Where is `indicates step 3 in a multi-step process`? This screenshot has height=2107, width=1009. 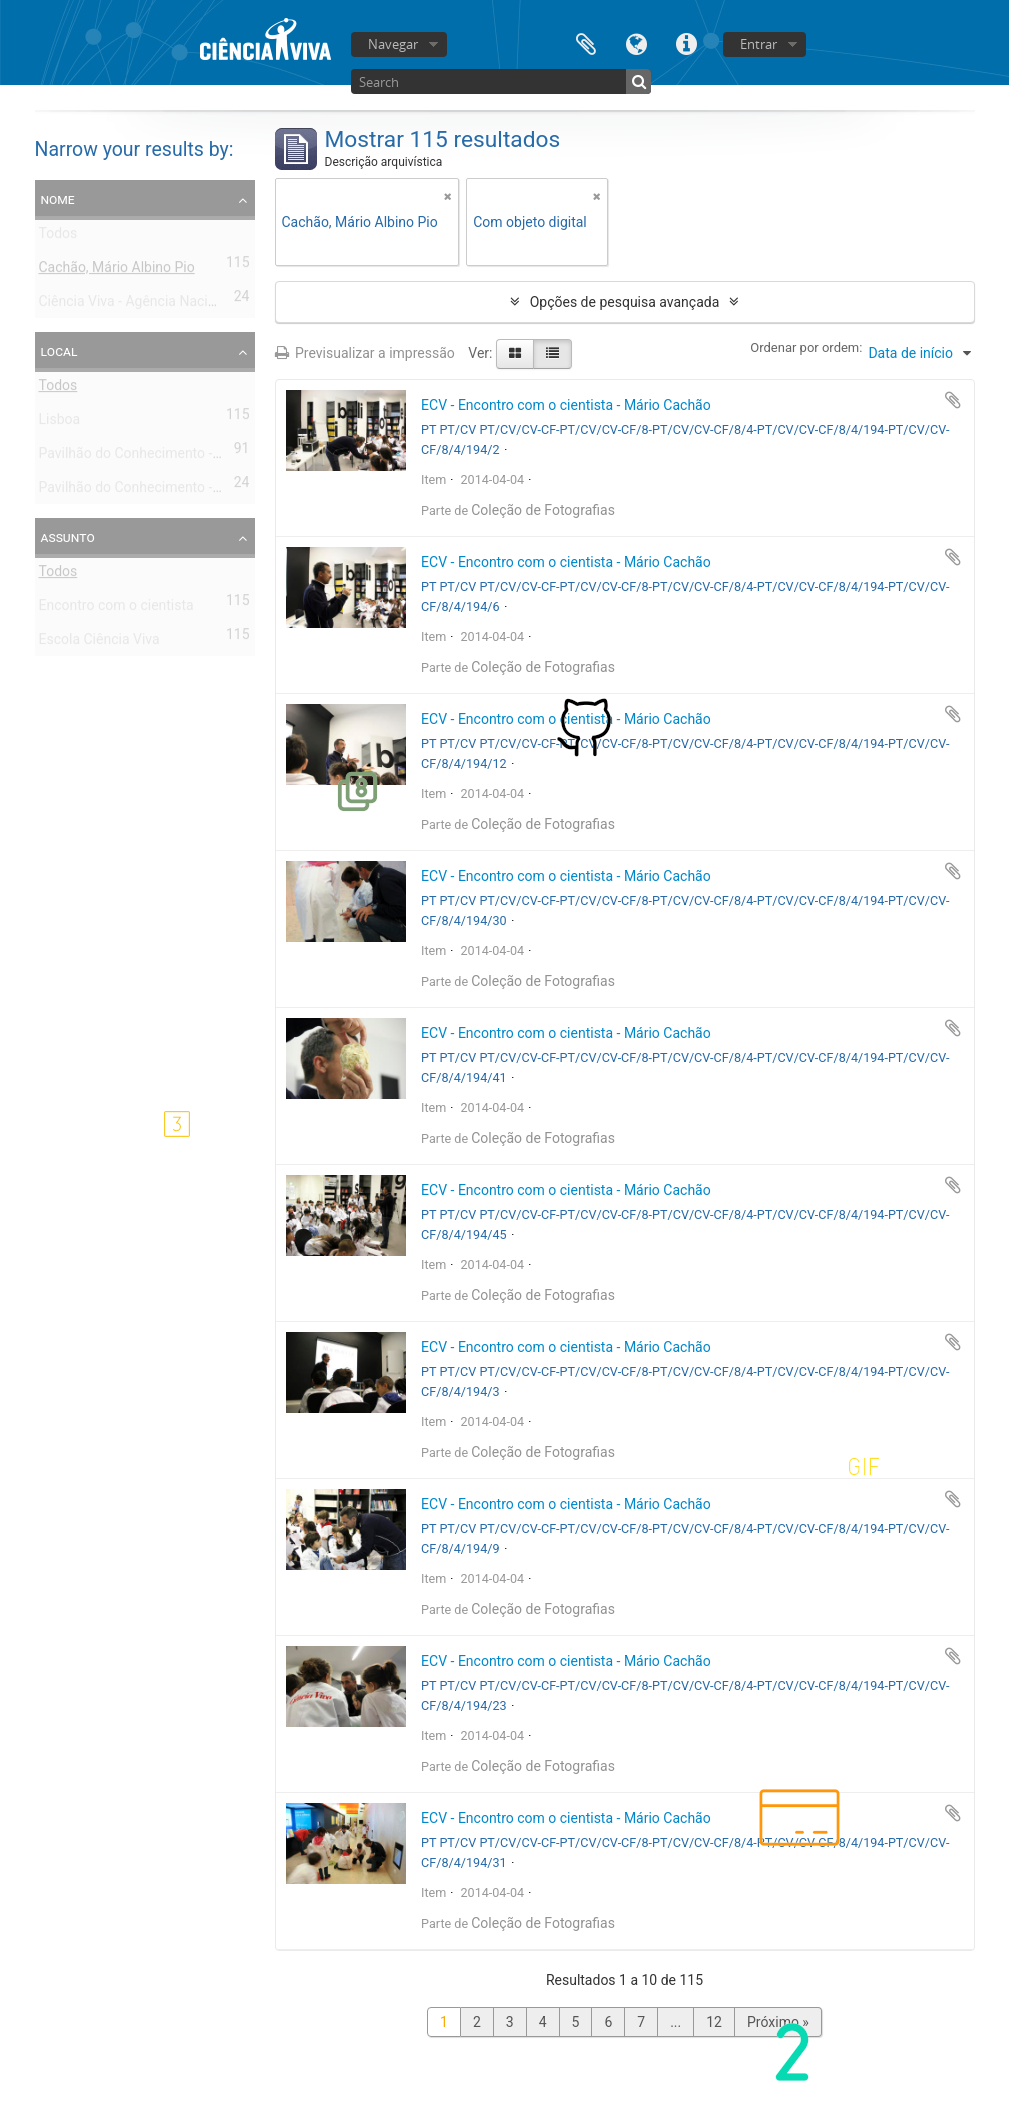 indicates step 3 in a multi-step process is located at coordinates (177, 1124).